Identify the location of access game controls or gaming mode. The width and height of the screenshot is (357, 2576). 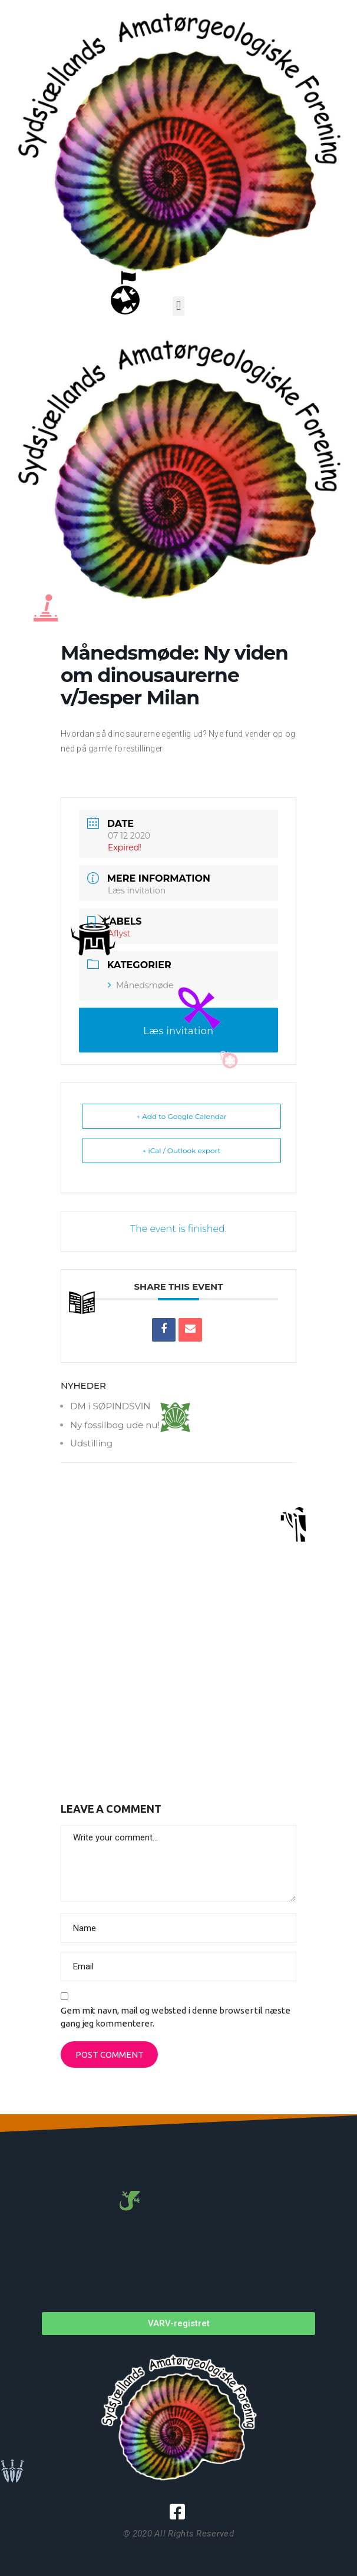
(45, 607).